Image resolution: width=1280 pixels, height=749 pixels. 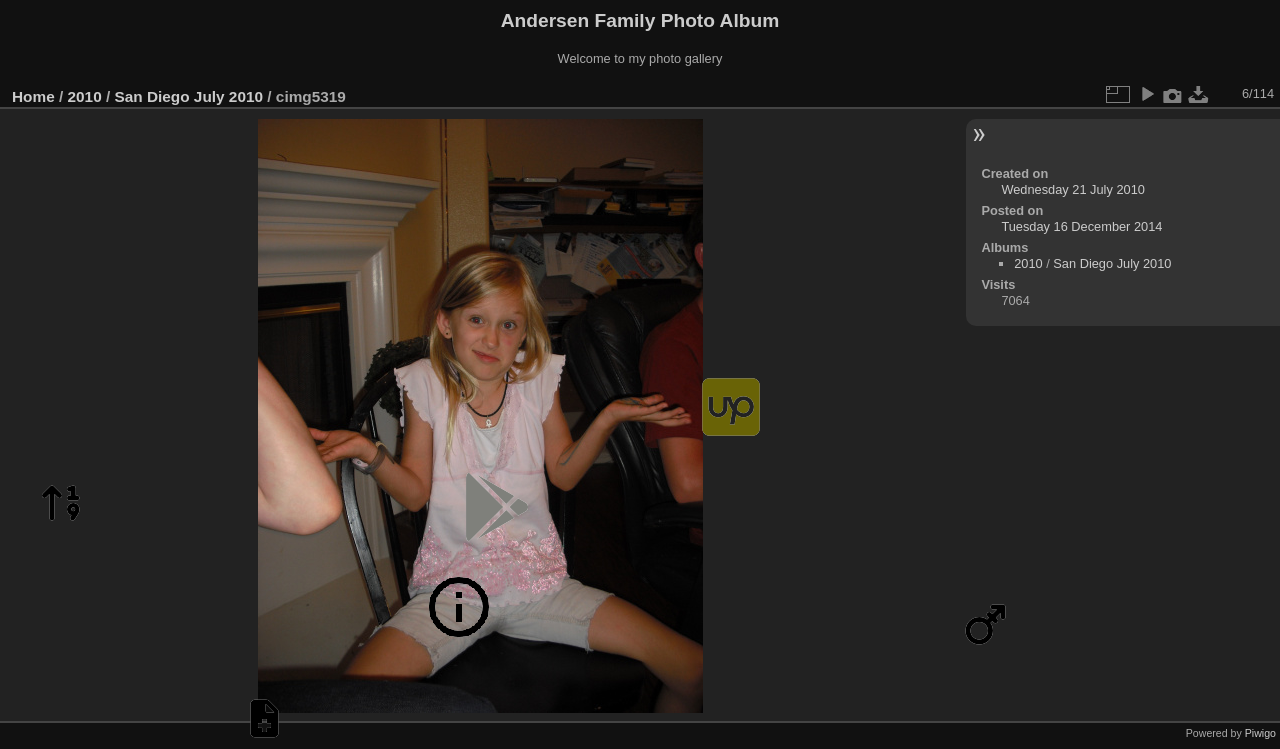 What do you see at coordinates (497, 507) in the screenshot?
I see `open the google play store` at bounding box center [497, 507].